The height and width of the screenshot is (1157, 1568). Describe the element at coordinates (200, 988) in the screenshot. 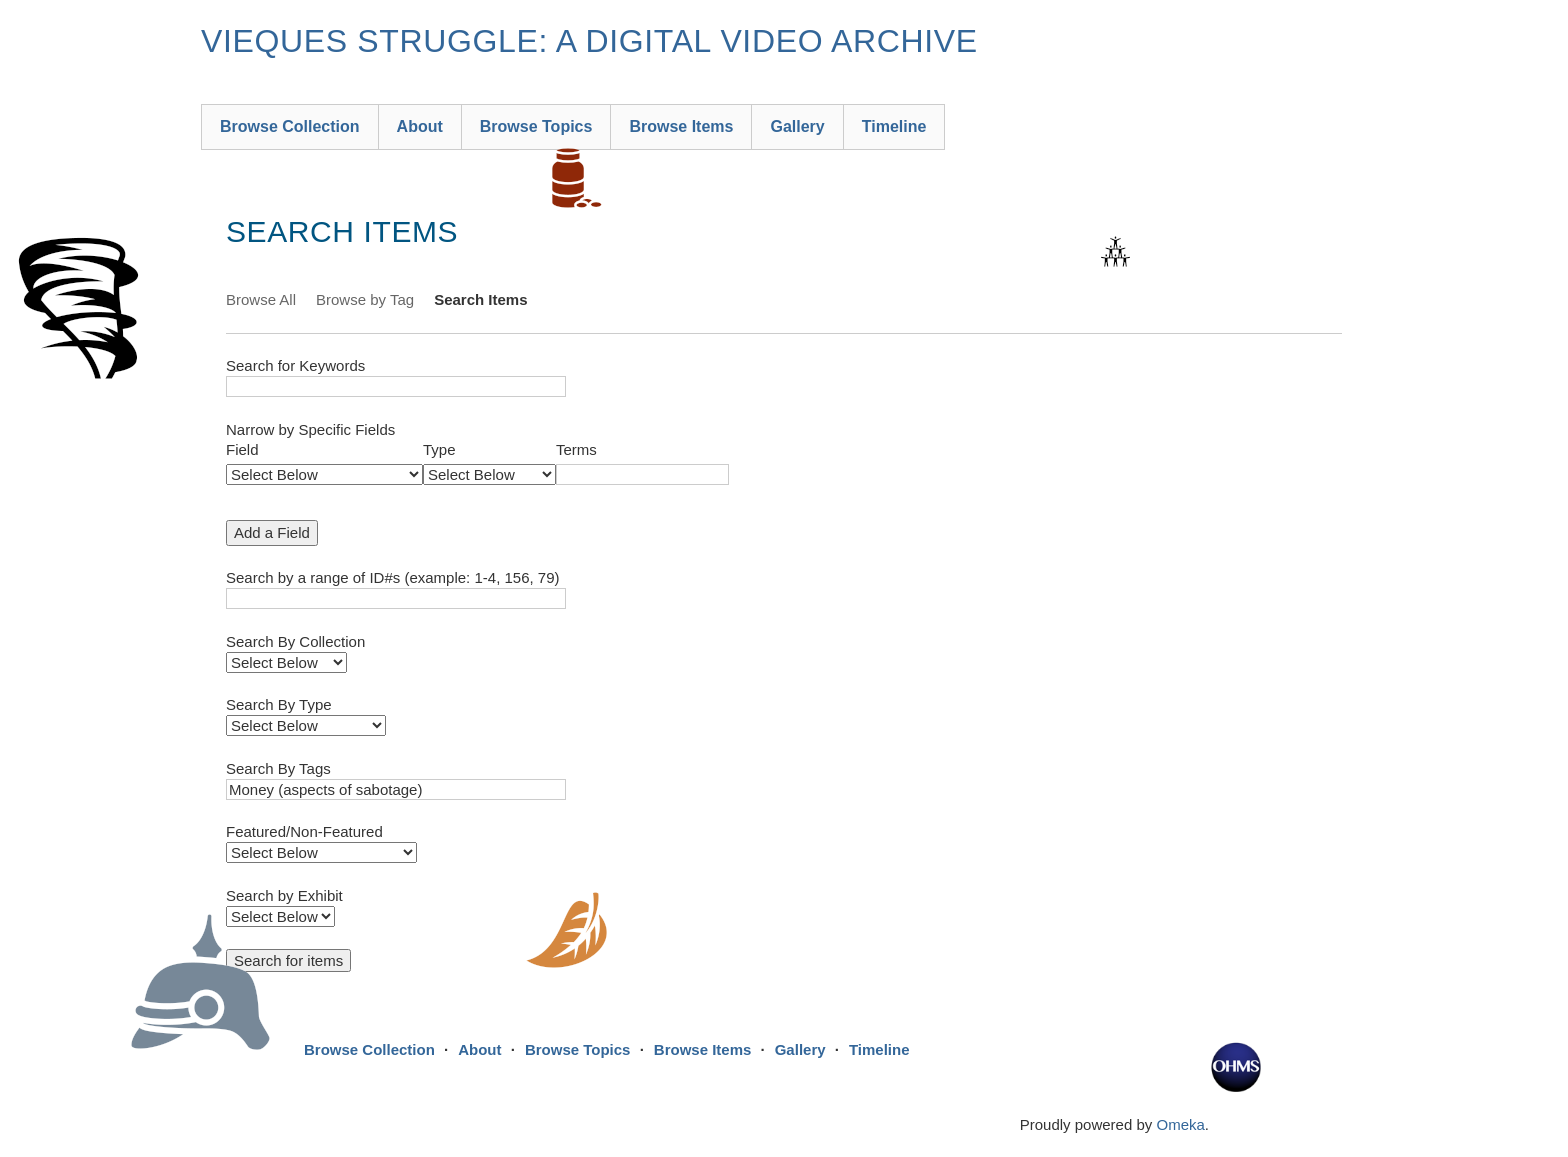

I see `select prussian/german historical faction` at that location.